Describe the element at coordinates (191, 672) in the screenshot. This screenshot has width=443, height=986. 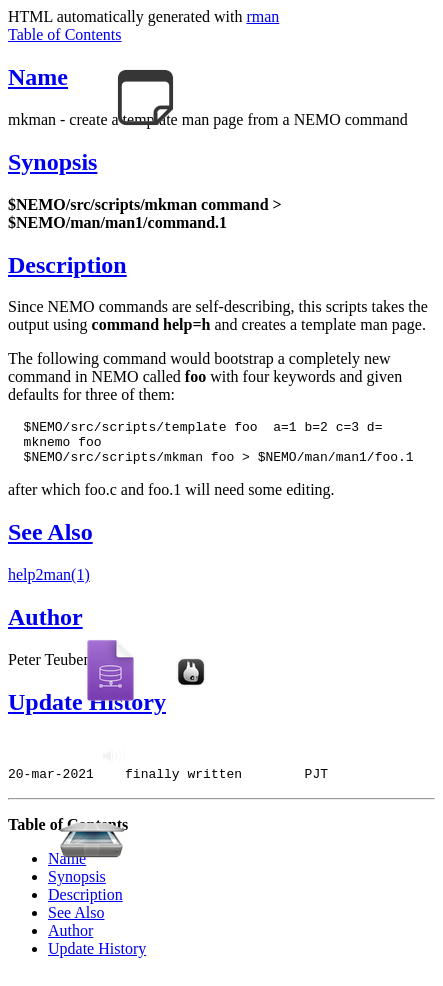
I see `launch the badland game app` at that location.